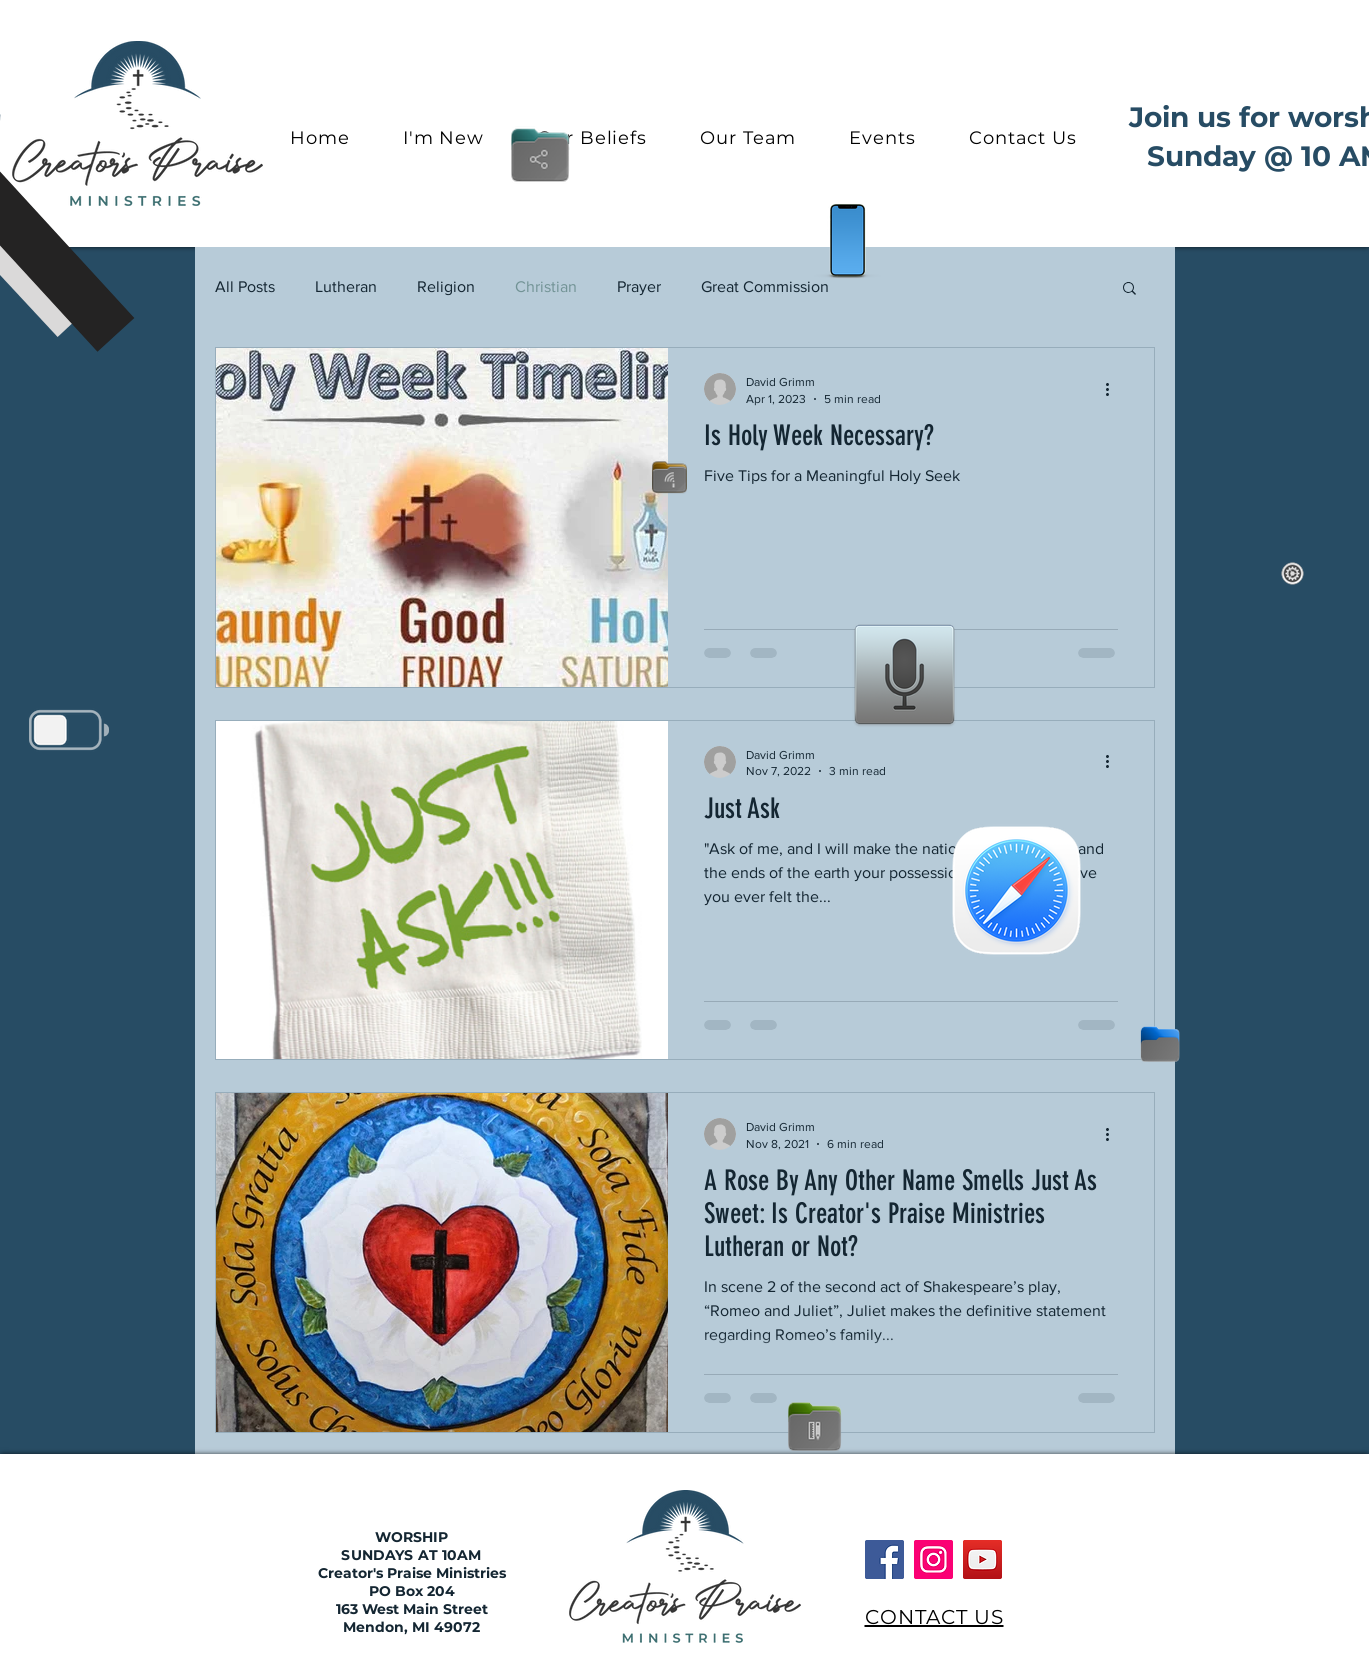  What do you see at coordinates (69, 730) in the screenshot?
I see `indicates battery at 50% charge` at bounding box center [69, 730].